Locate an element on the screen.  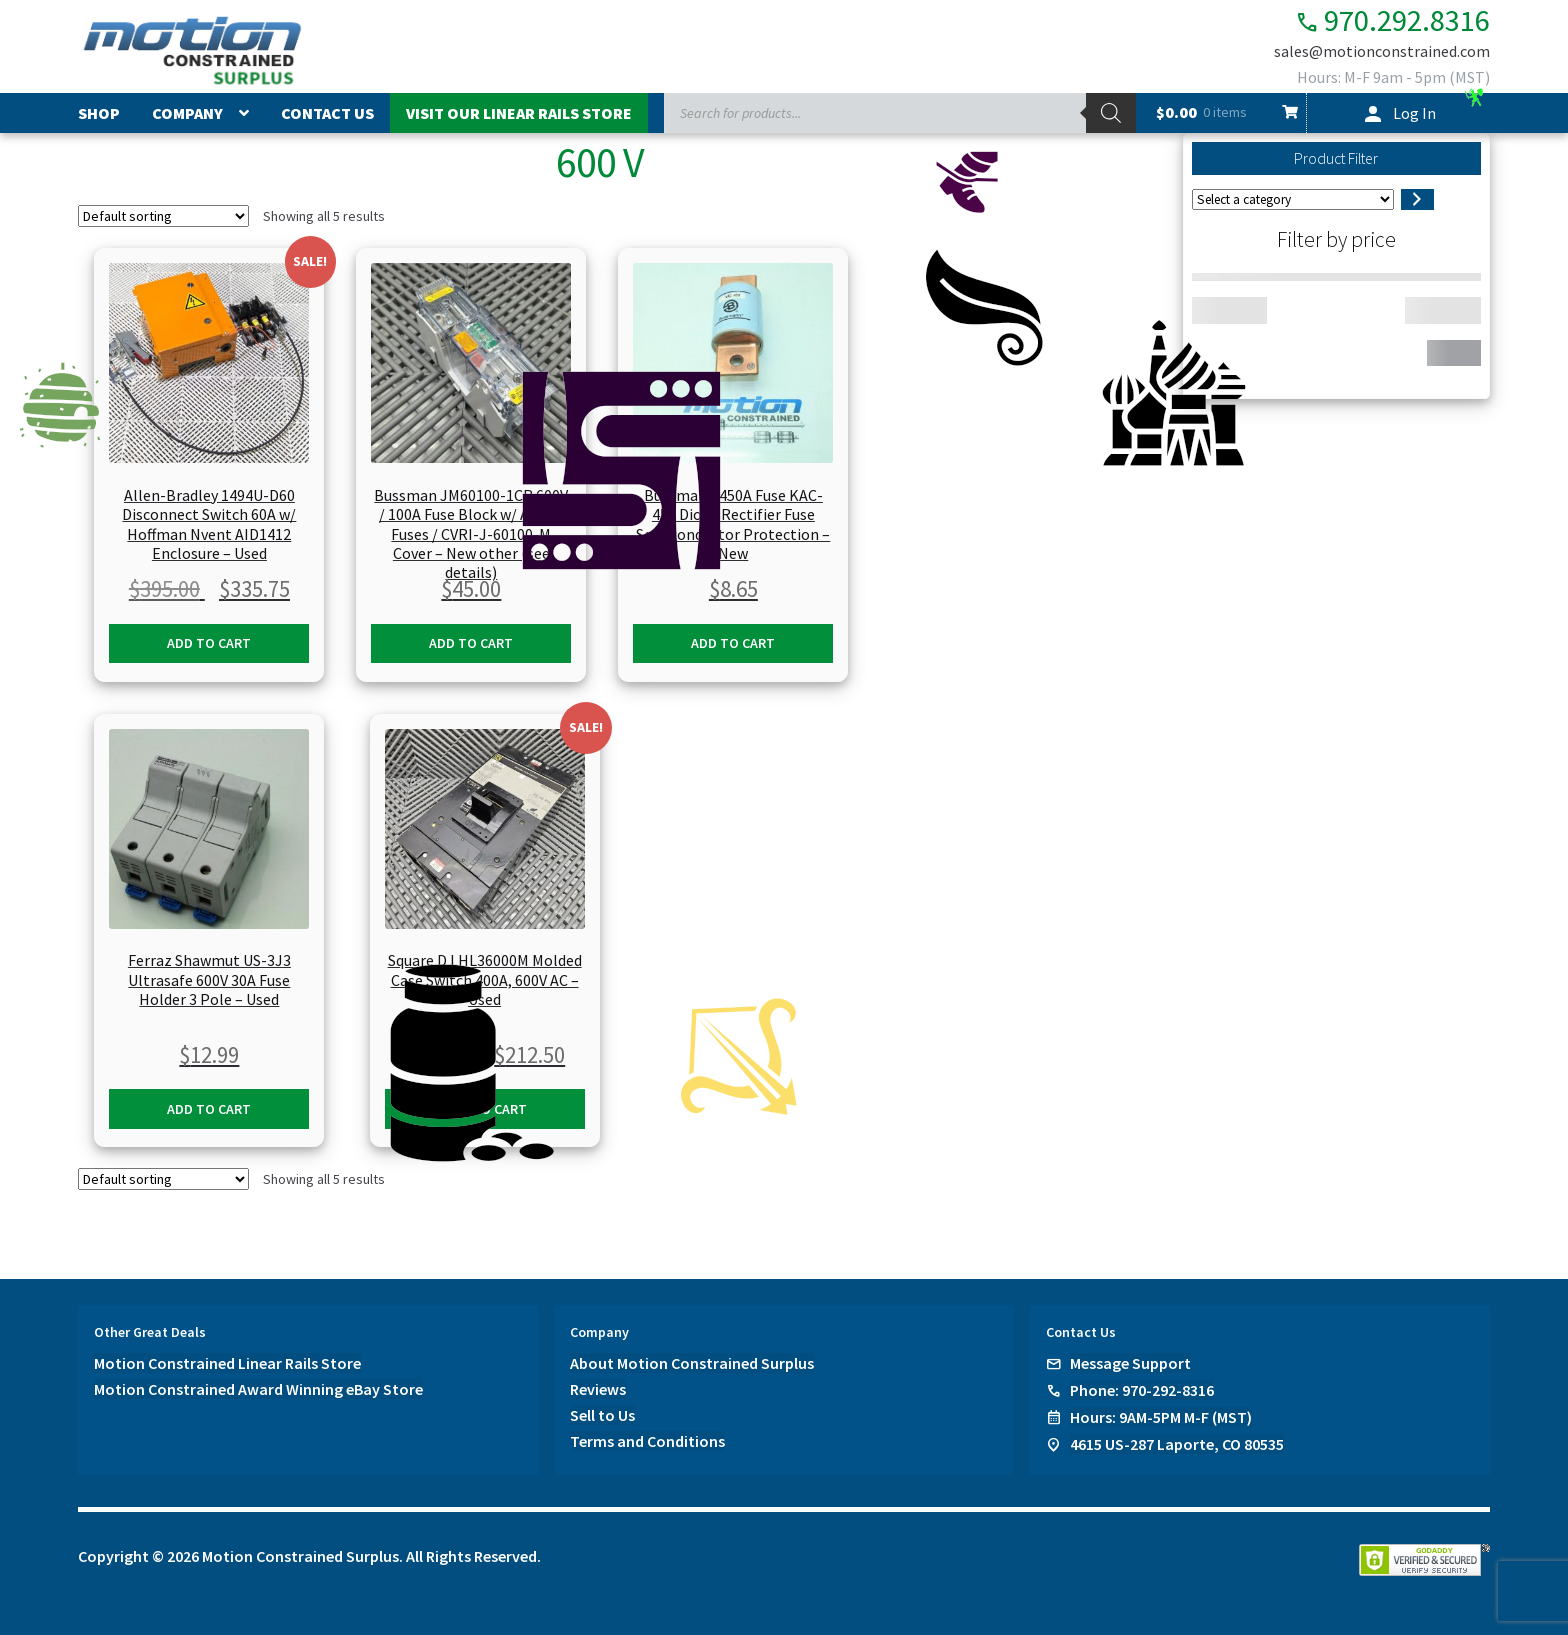
activate double shot ability is located at coordinates (738, 1056).